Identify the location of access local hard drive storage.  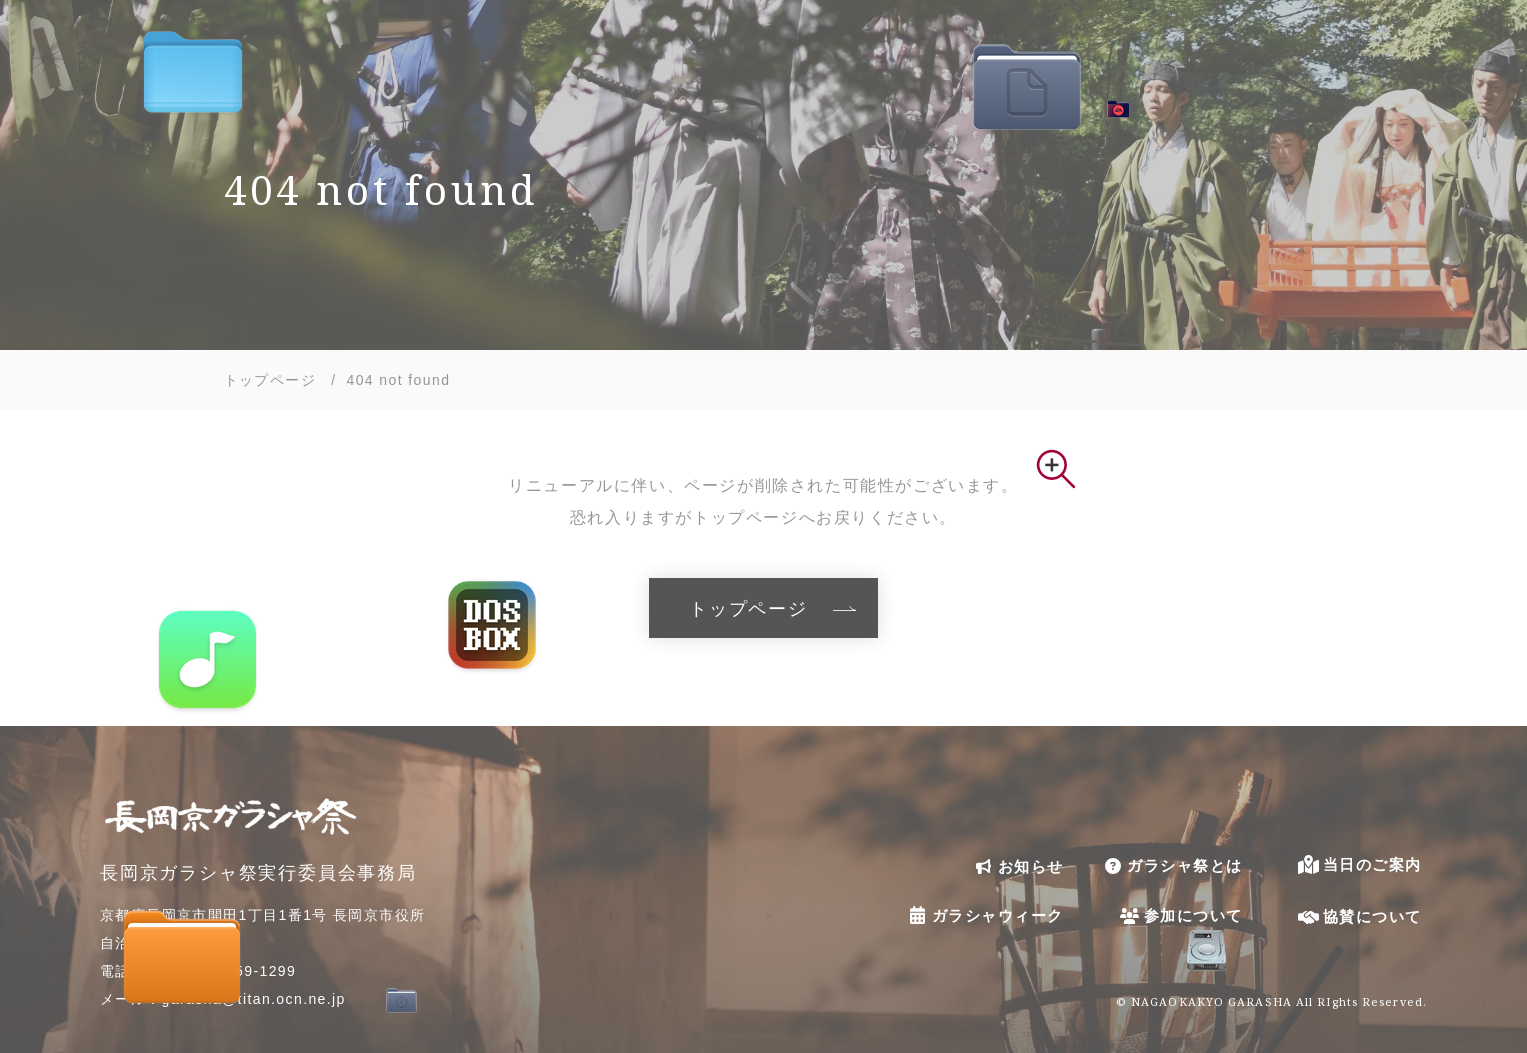
(1206, 950).